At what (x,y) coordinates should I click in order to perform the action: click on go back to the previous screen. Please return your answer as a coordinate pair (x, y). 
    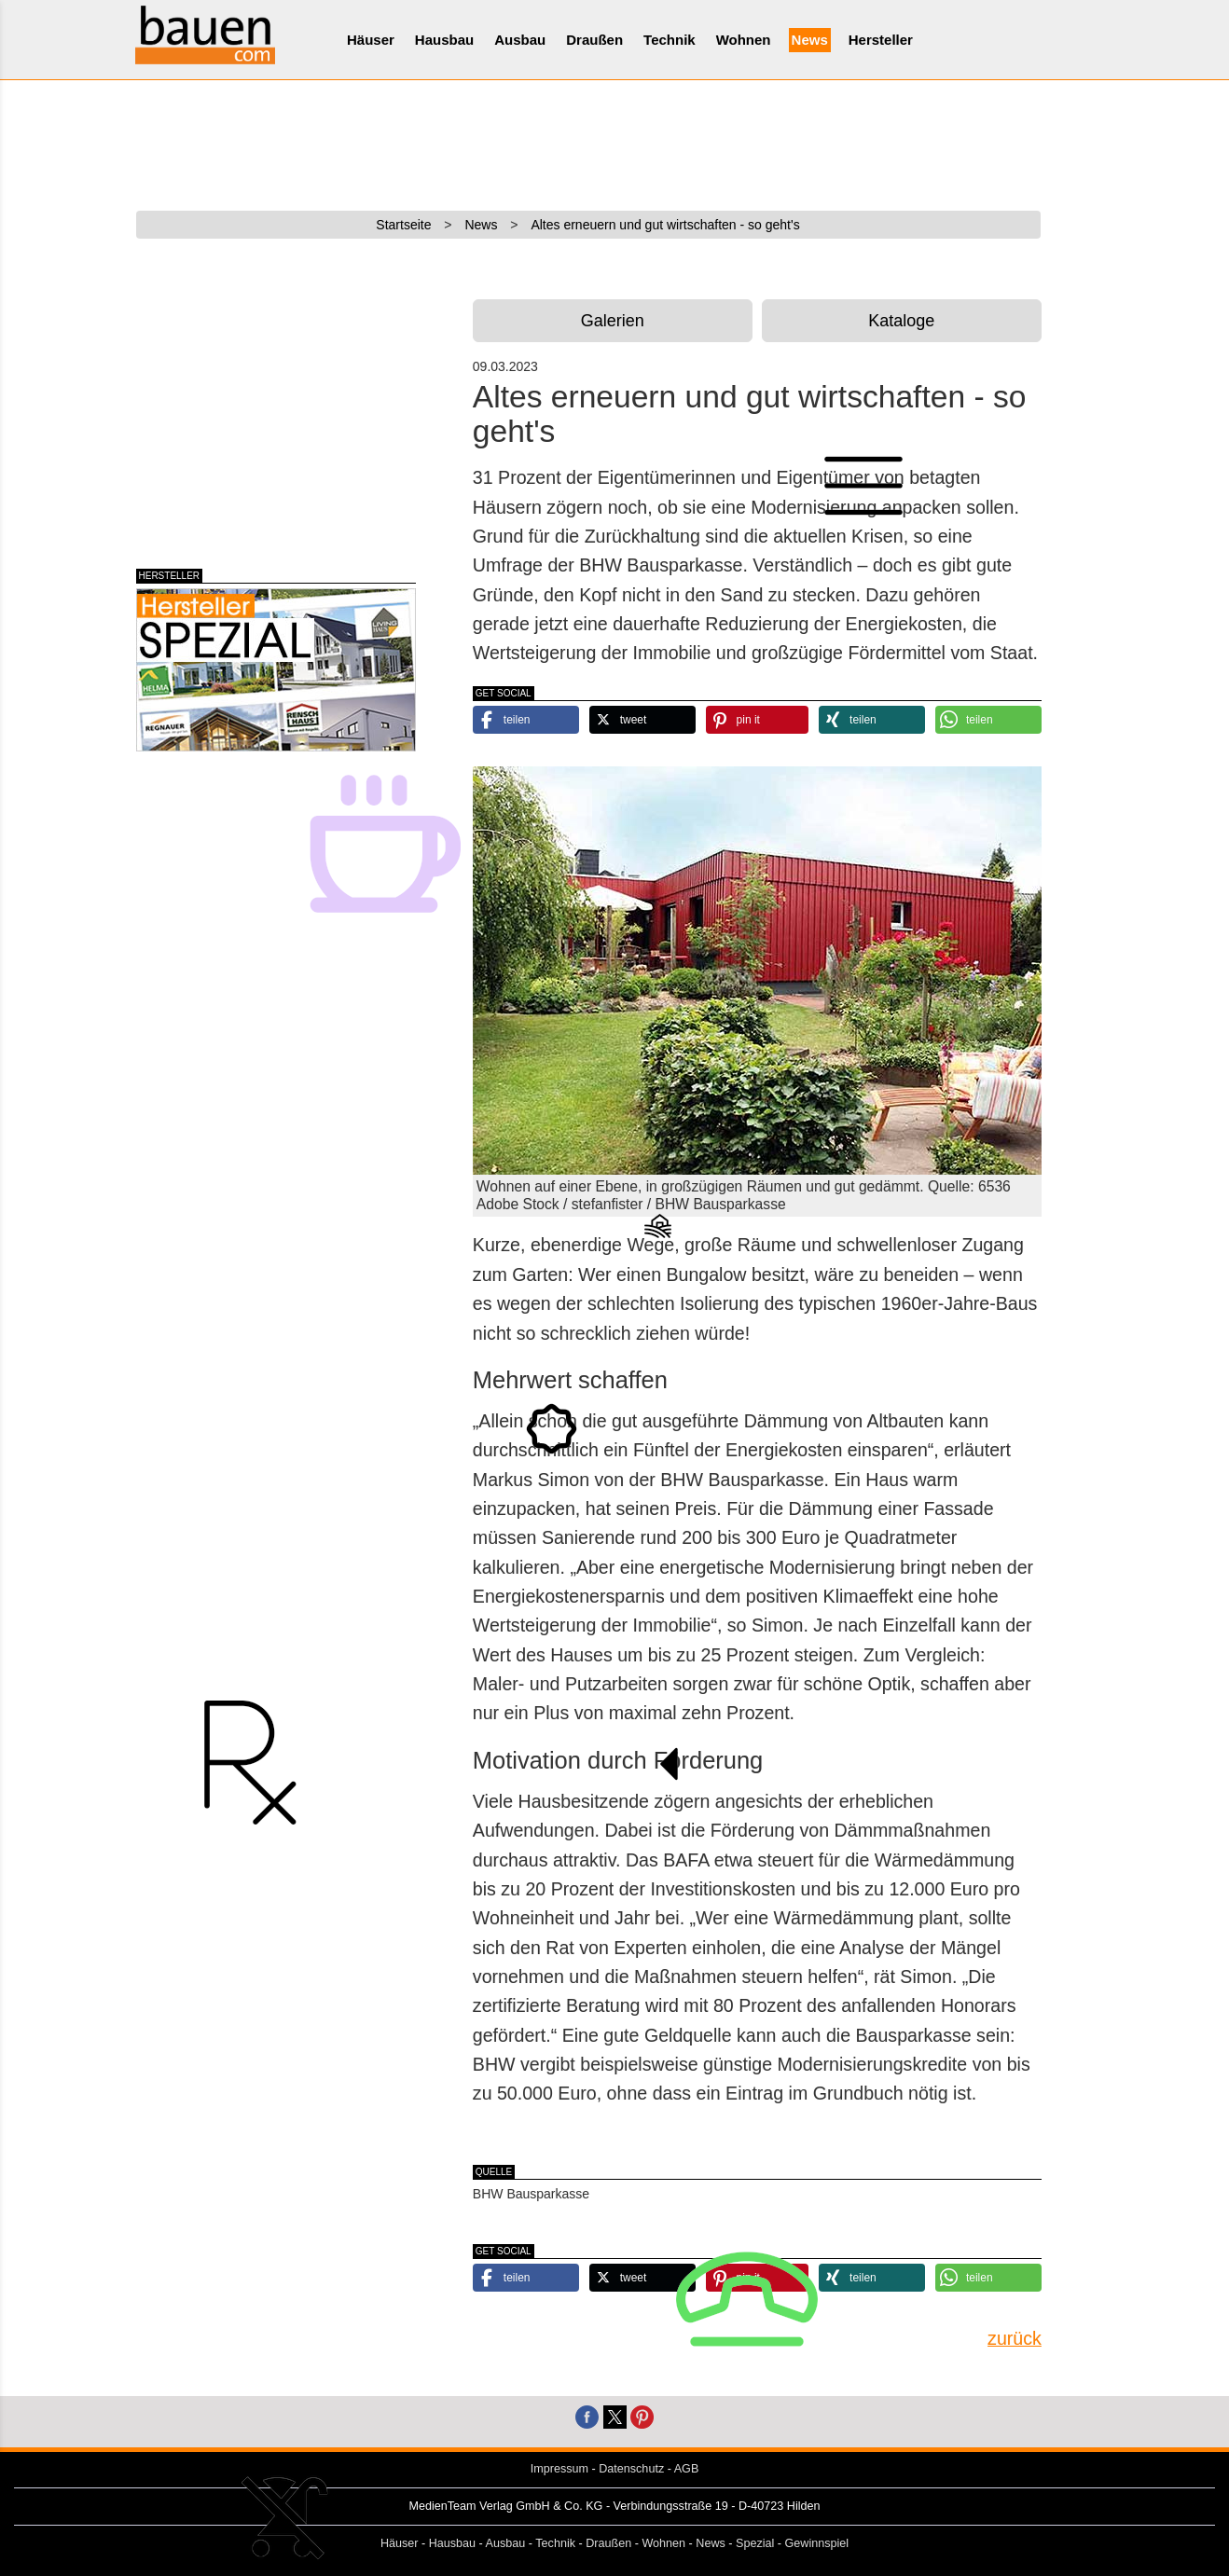
    Looking at the image, I should click on (670, 1764).